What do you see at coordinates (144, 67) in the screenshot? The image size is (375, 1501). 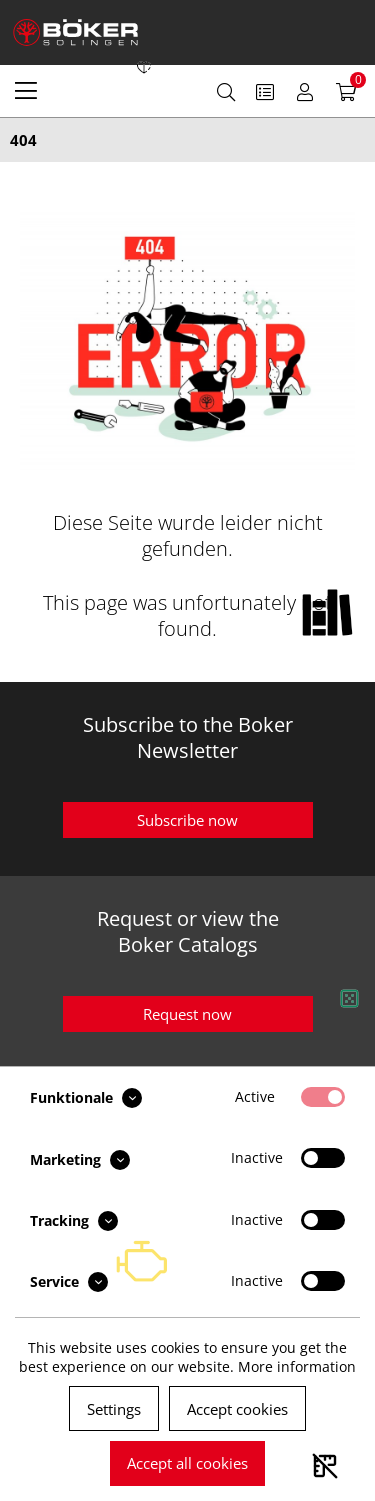 I see `indicates partial like or favorite status` at bounding box center [144, 67].